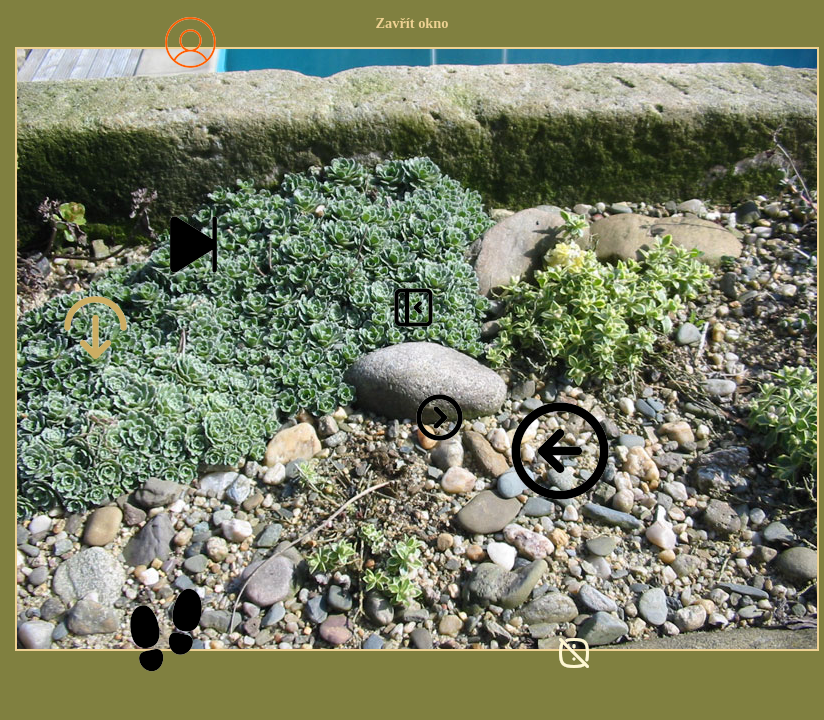 The image size is (824, 720). I want to click on collapse the left sidebar, so click(413, 307).